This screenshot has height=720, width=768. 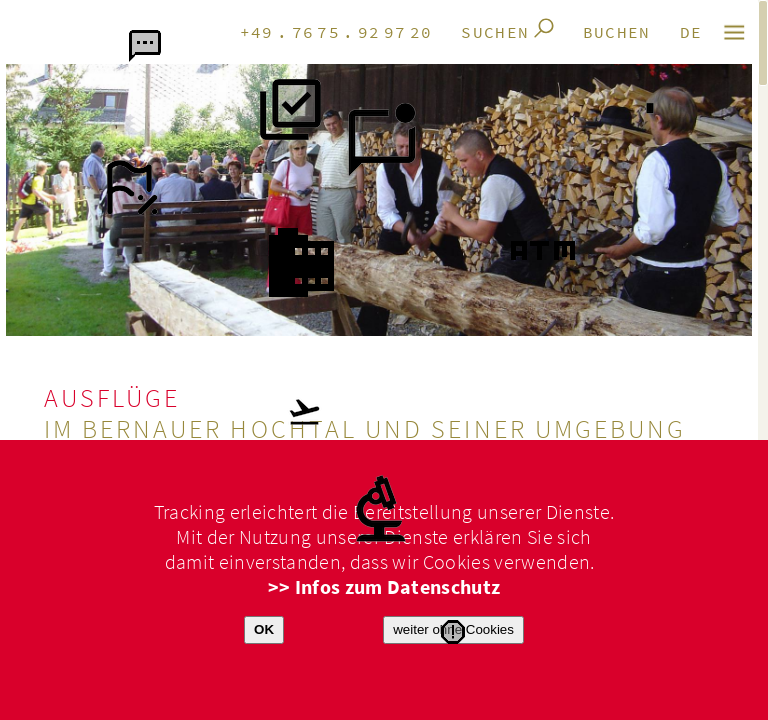 What do you see at coordinates (543, 251) in the screenshot?
I see `find nearby ATM locations` at bounding box center [543, 251].